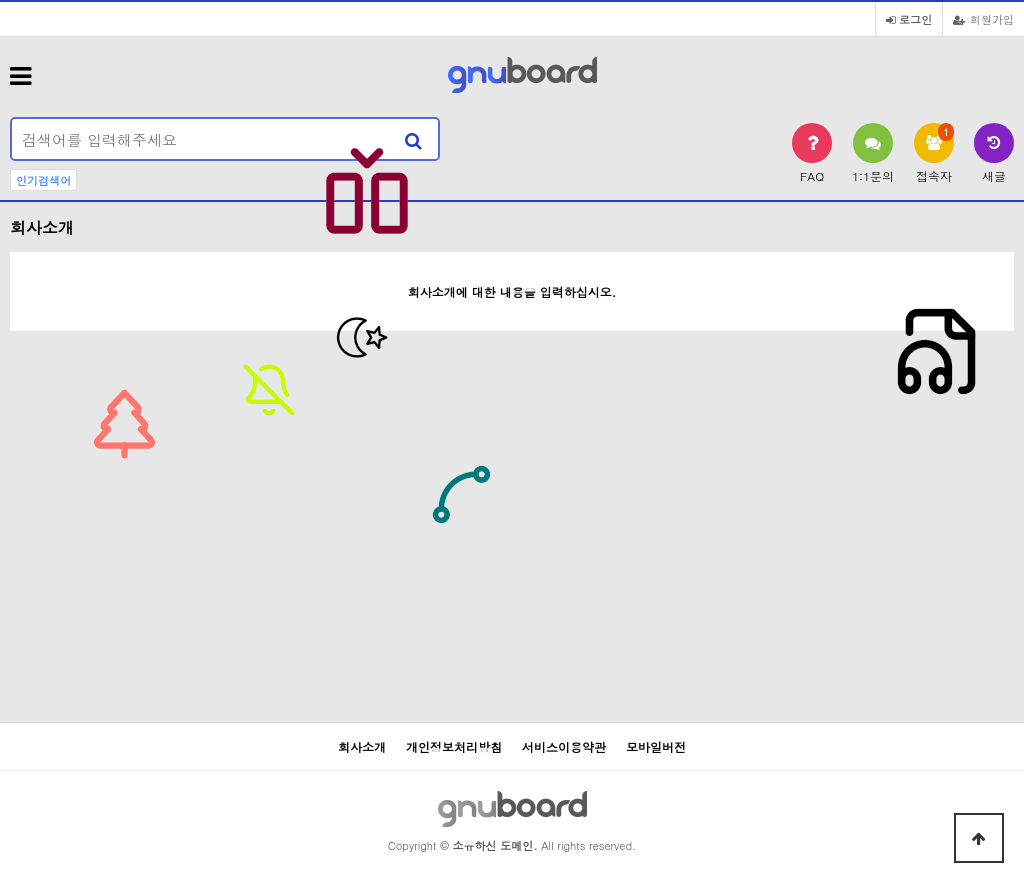 This screenshot has height=883, width=1024. What do you see at coordinates (124, 422) in the screenshot?
I see `access nature or outdoor-related content` at bounding box center [124, 422].